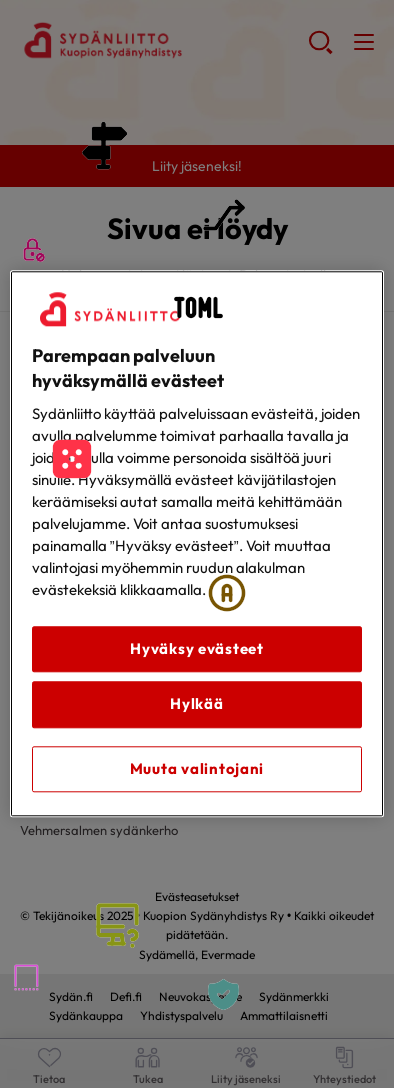 This screenshot has height=1088, width=394. Describe the element at coordinates (224, 216) in the screenshot. I see `view upward trend or growth` at that location.